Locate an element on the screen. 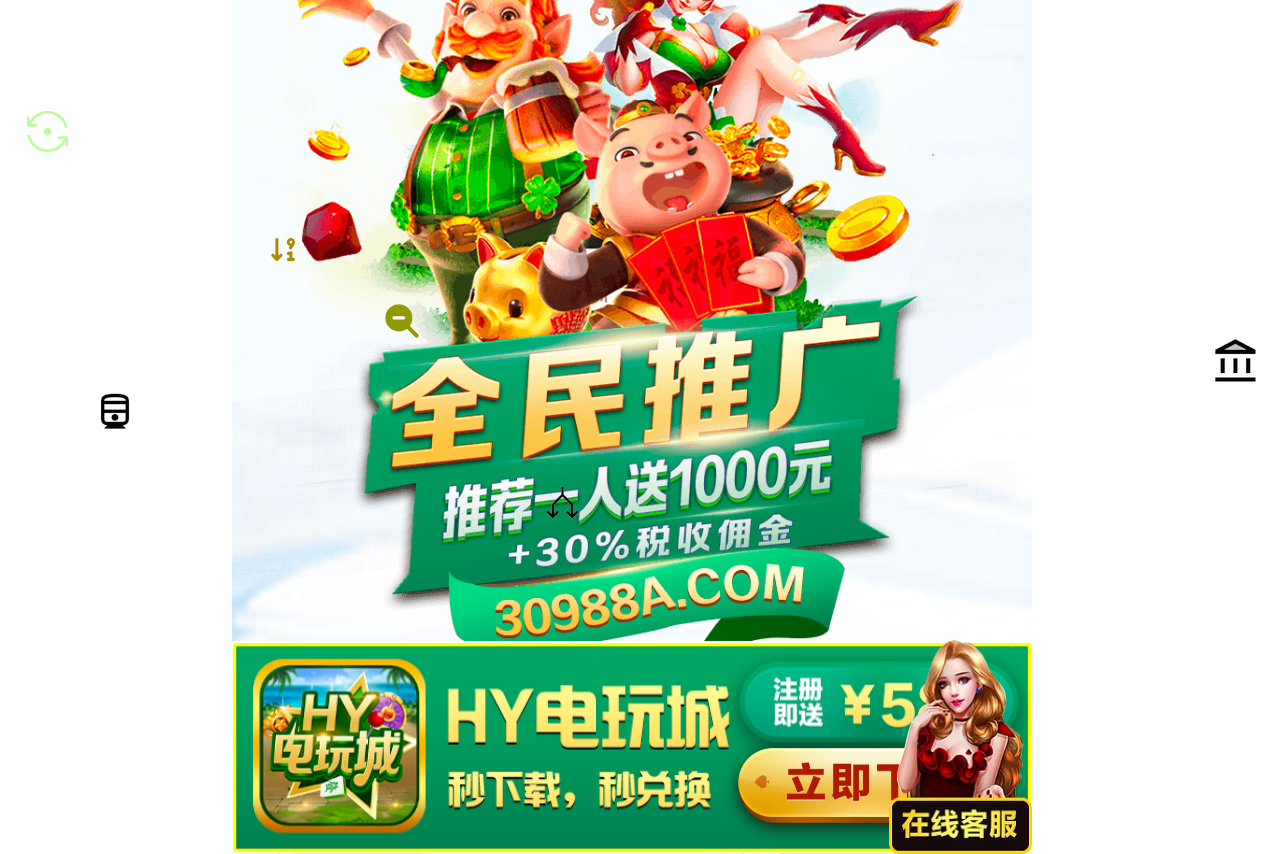 The height and width of the screenshot is (854, 1263). sort items in descending numerical order (9 to 1) is located at coordinates (283, 249).